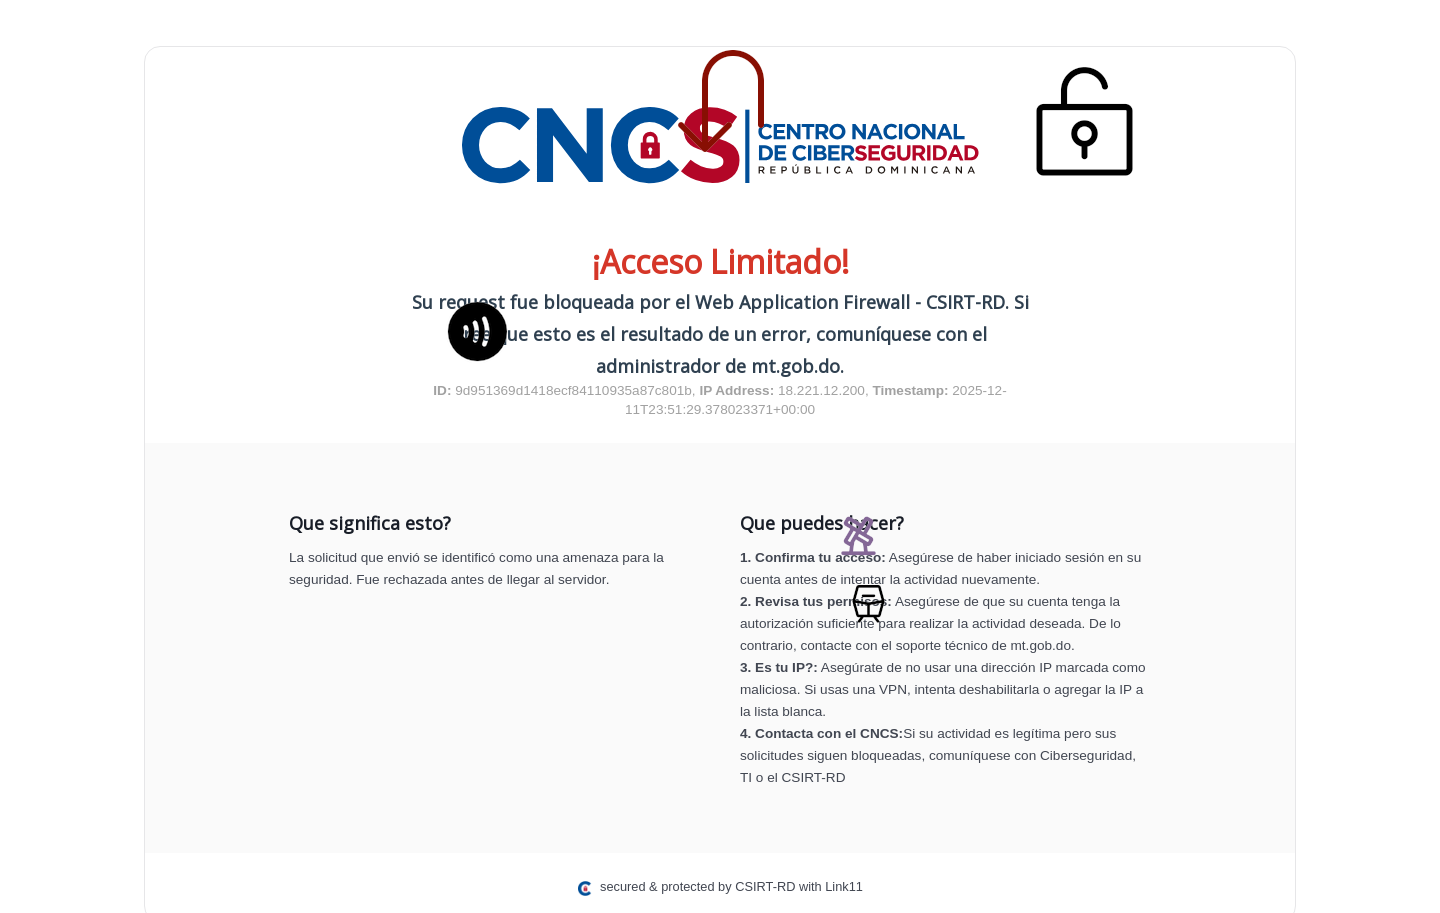 The width and height of the screenshot is (1440, 913). I want to click on unlocked or unsecured state, so click(1084, 127).